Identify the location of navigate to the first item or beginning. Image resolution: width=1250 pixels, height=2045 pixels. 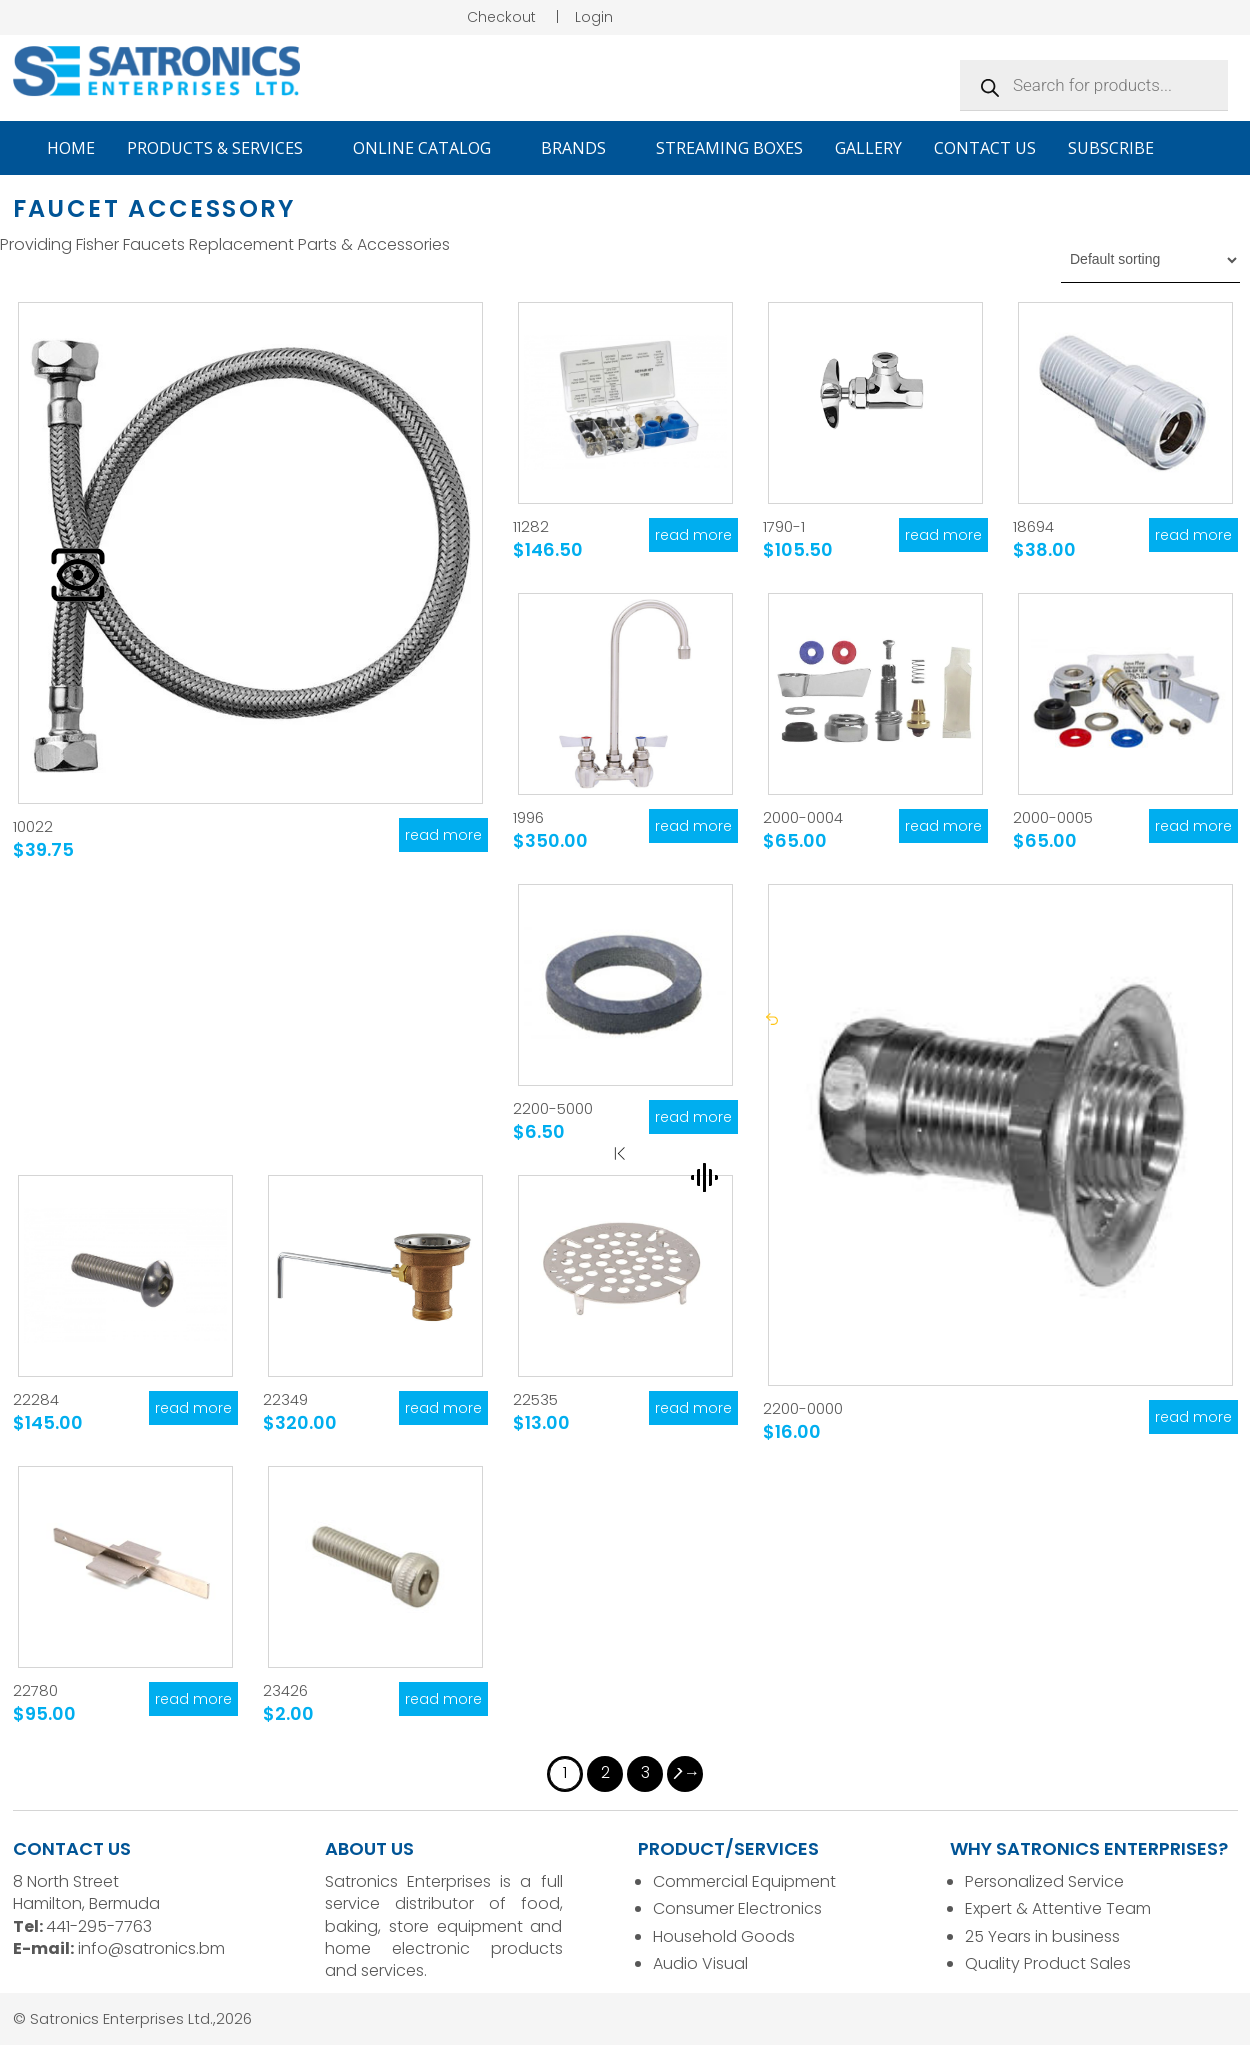
(619, 1153).